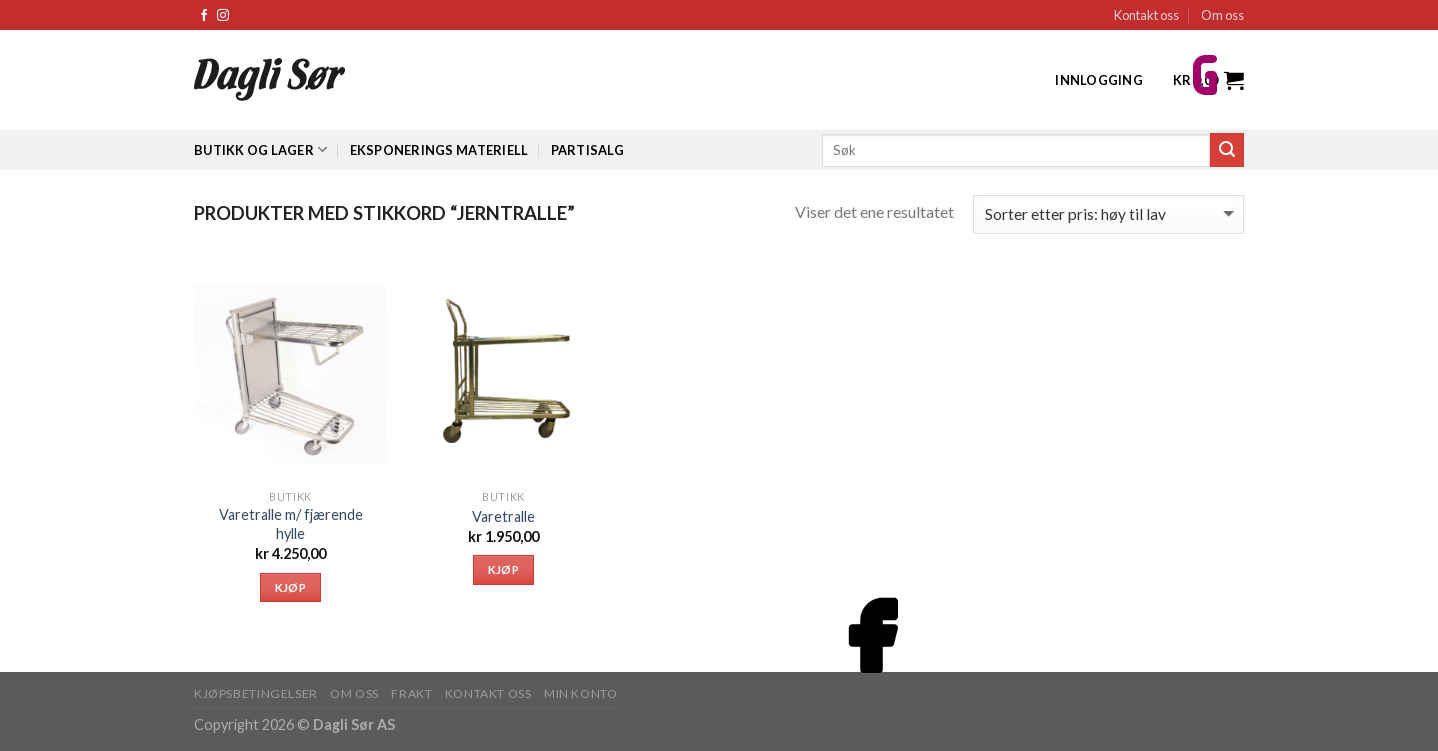  I want to click on indicates items starting with the letter G, so click(1205, 75).